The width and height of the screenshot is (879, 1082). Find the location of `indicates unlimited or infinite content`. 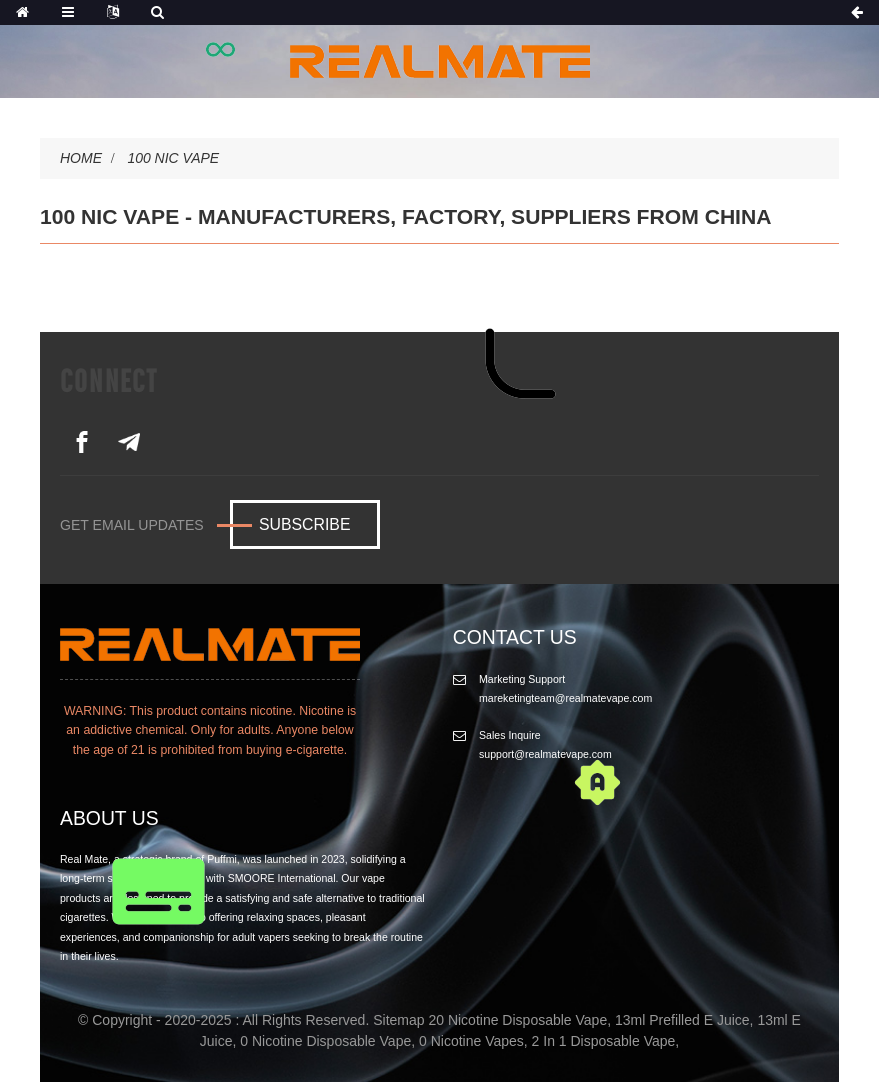

indicates unlimited or infinite content is located at coordinates (220, 49).